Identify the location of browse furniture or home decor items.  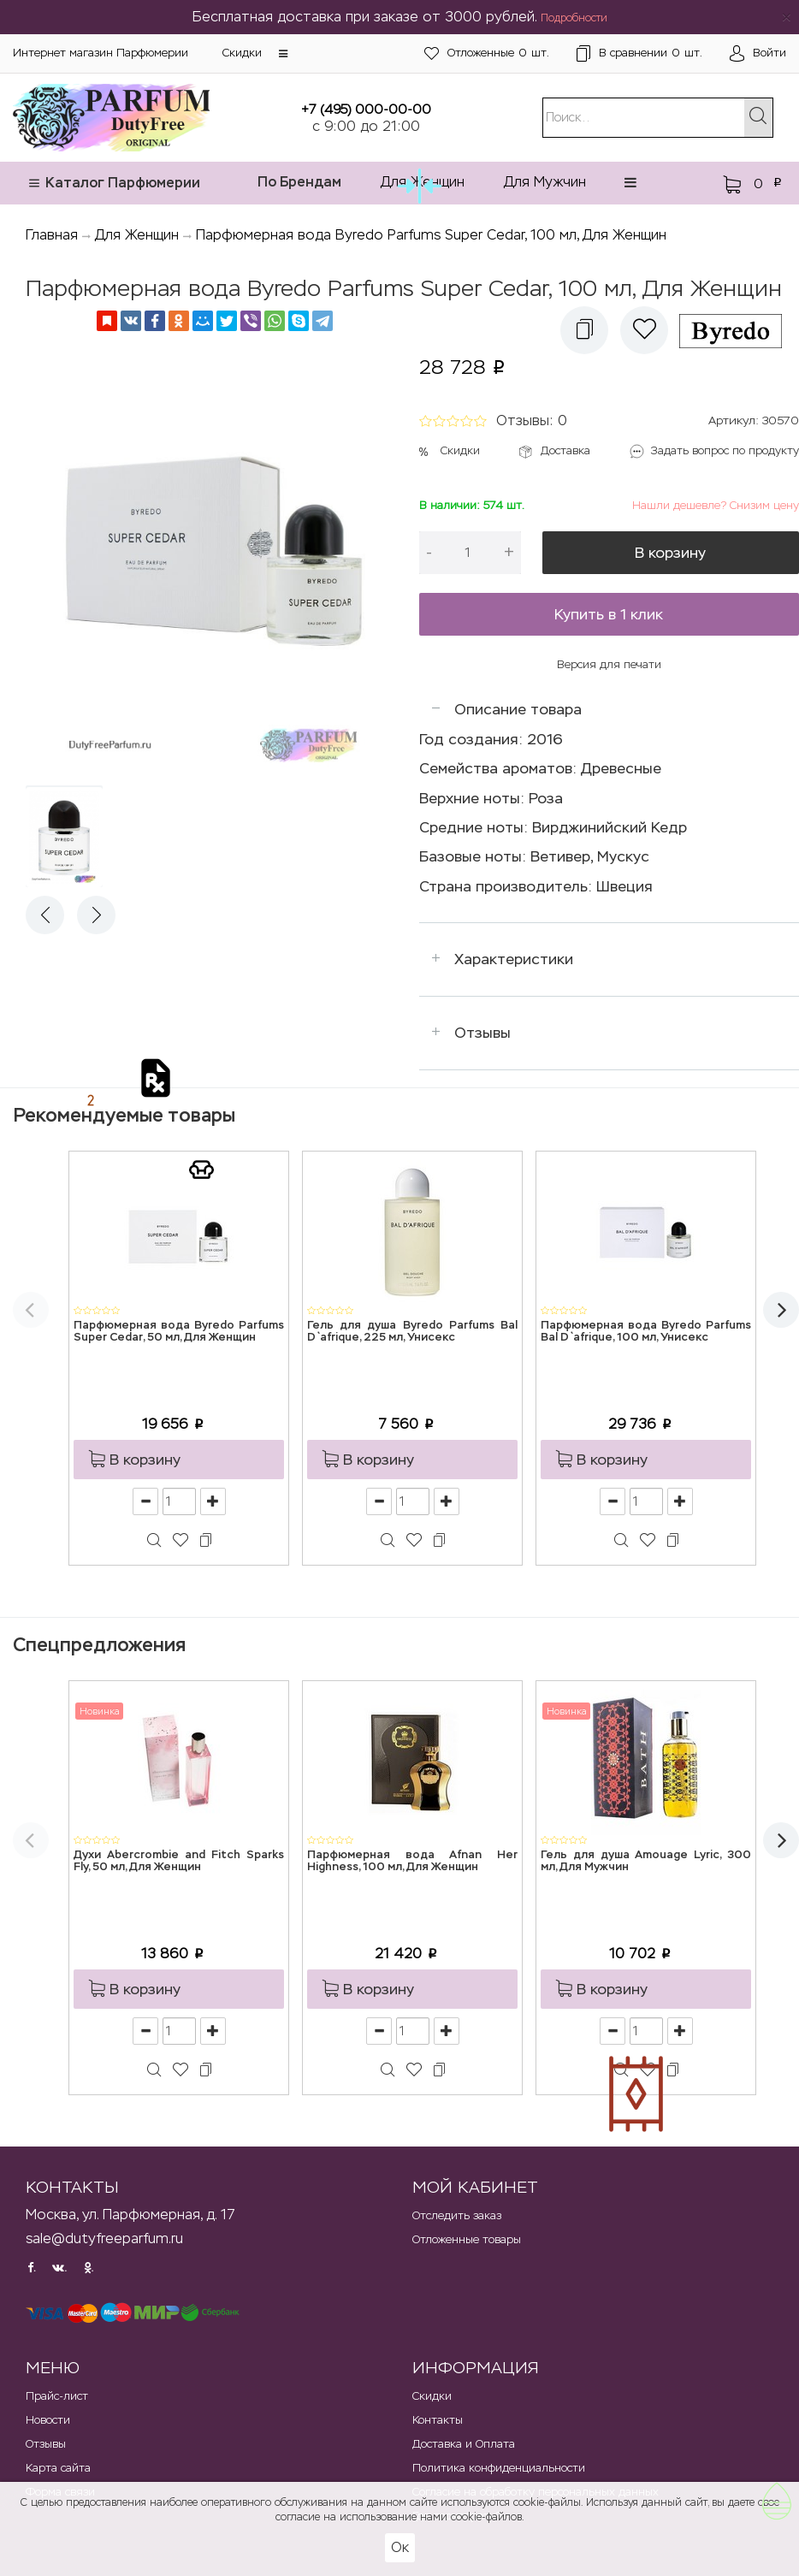
(201, 1170).